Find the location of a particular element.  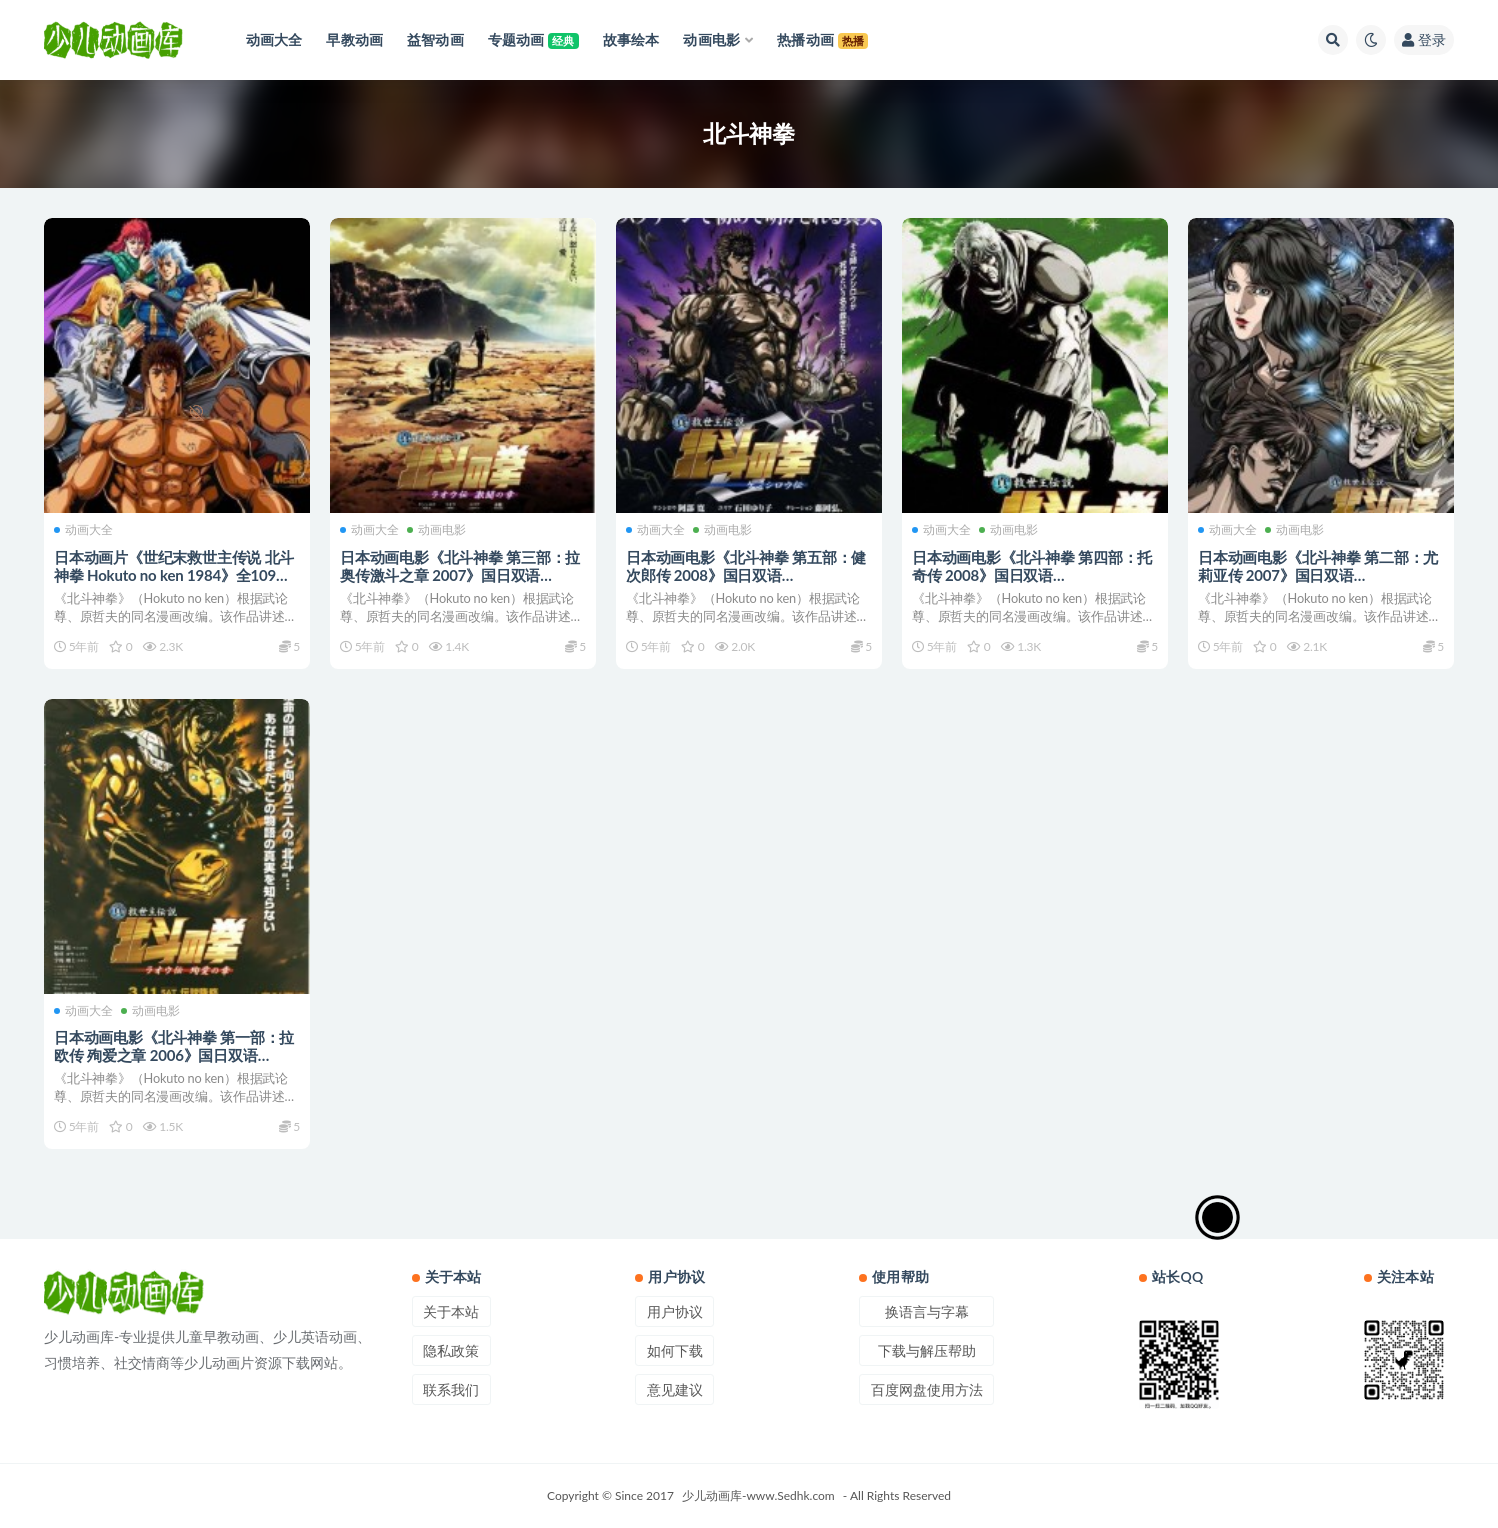

selected radio button option is located at coordinates (1217, 1217).